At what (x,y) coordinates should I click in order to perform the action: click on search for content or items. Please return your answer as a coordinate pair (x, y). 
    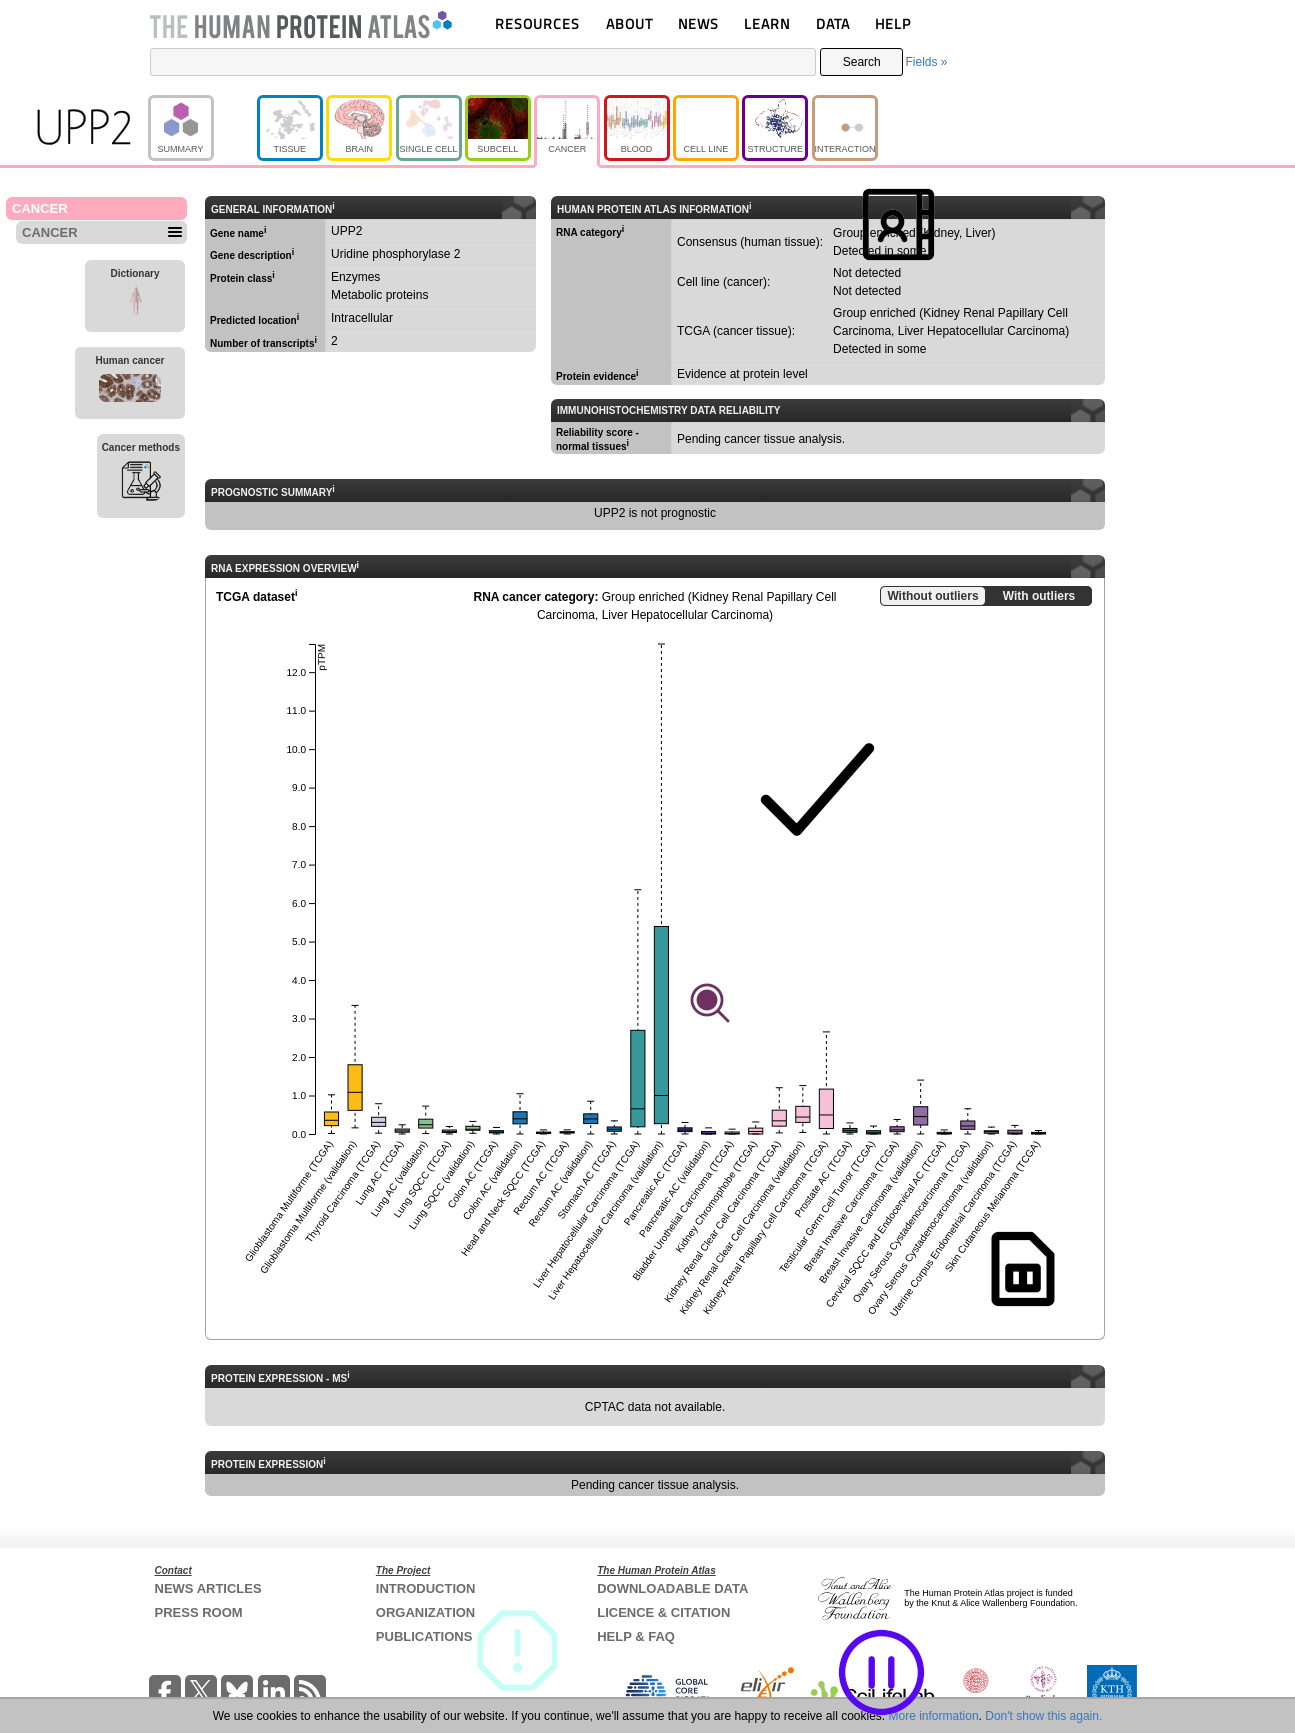
    Looking at the image, I should click on (710, 1003).